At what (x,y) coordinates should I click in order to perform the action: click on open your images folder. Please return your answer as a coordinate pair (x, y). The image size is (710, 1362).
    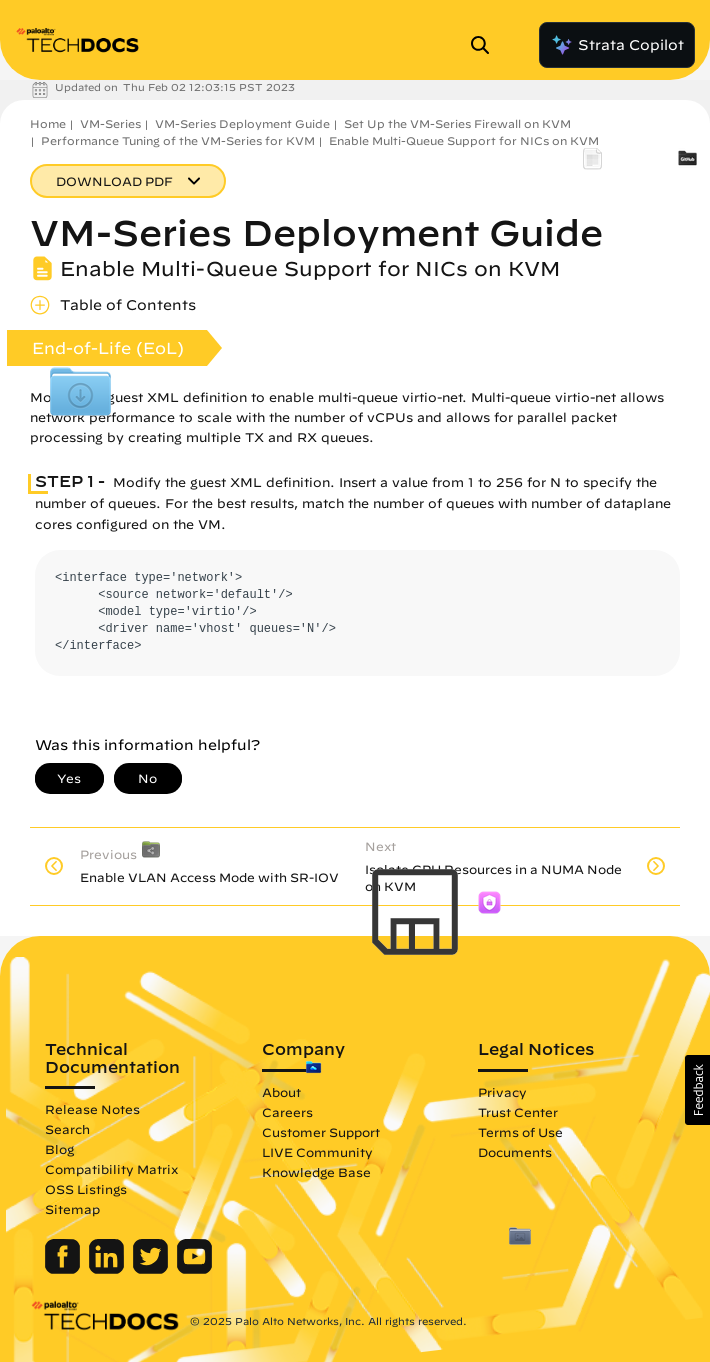
    Looking at the image, I should click on (520, 1236).